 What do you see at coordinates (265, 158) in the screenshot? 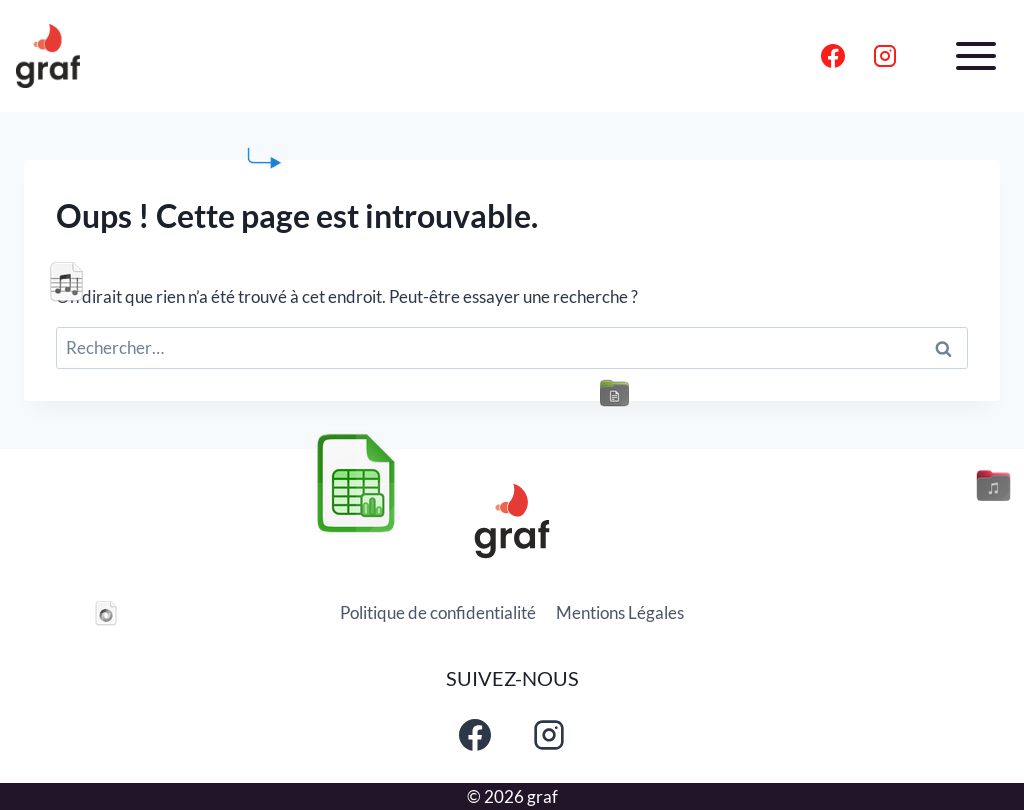
I see `forward an email message` at bounding box center [265, 158].